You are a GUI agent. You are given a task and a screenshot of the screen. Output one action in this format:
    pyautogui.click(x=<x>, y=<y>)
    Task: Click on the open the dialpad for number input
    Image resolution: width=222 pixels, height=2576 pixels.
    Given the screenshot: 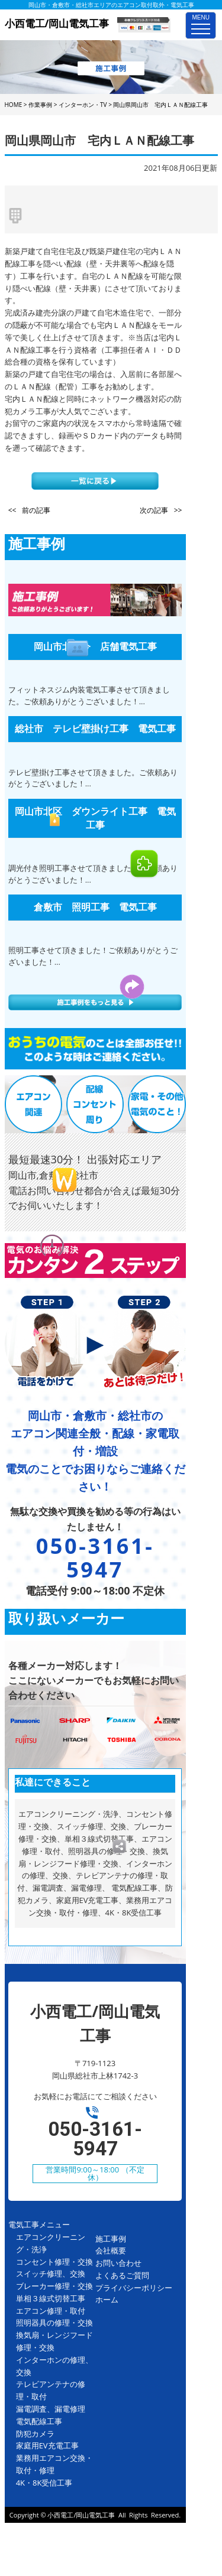 What is the action you would take?
    pyautogui.click(x=15, y=216)
    